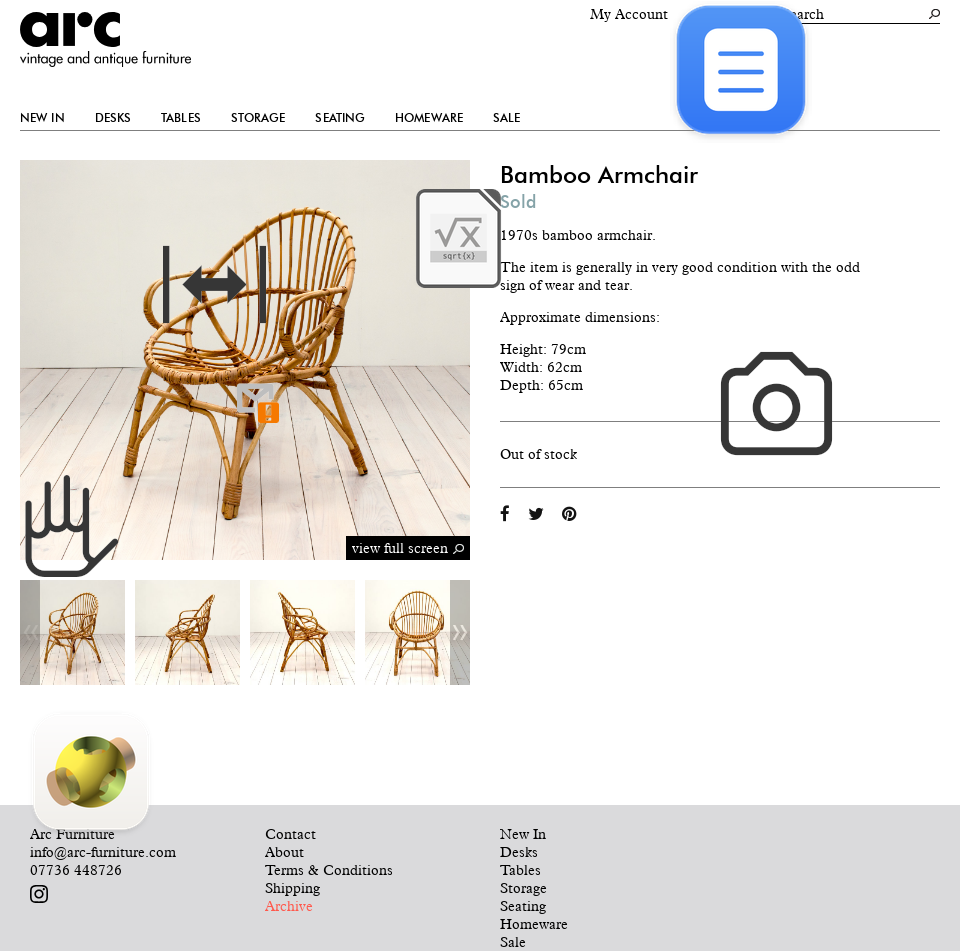 This screenshot has height=951, width=960. I want to click on open the camera app, so click(776, 407).